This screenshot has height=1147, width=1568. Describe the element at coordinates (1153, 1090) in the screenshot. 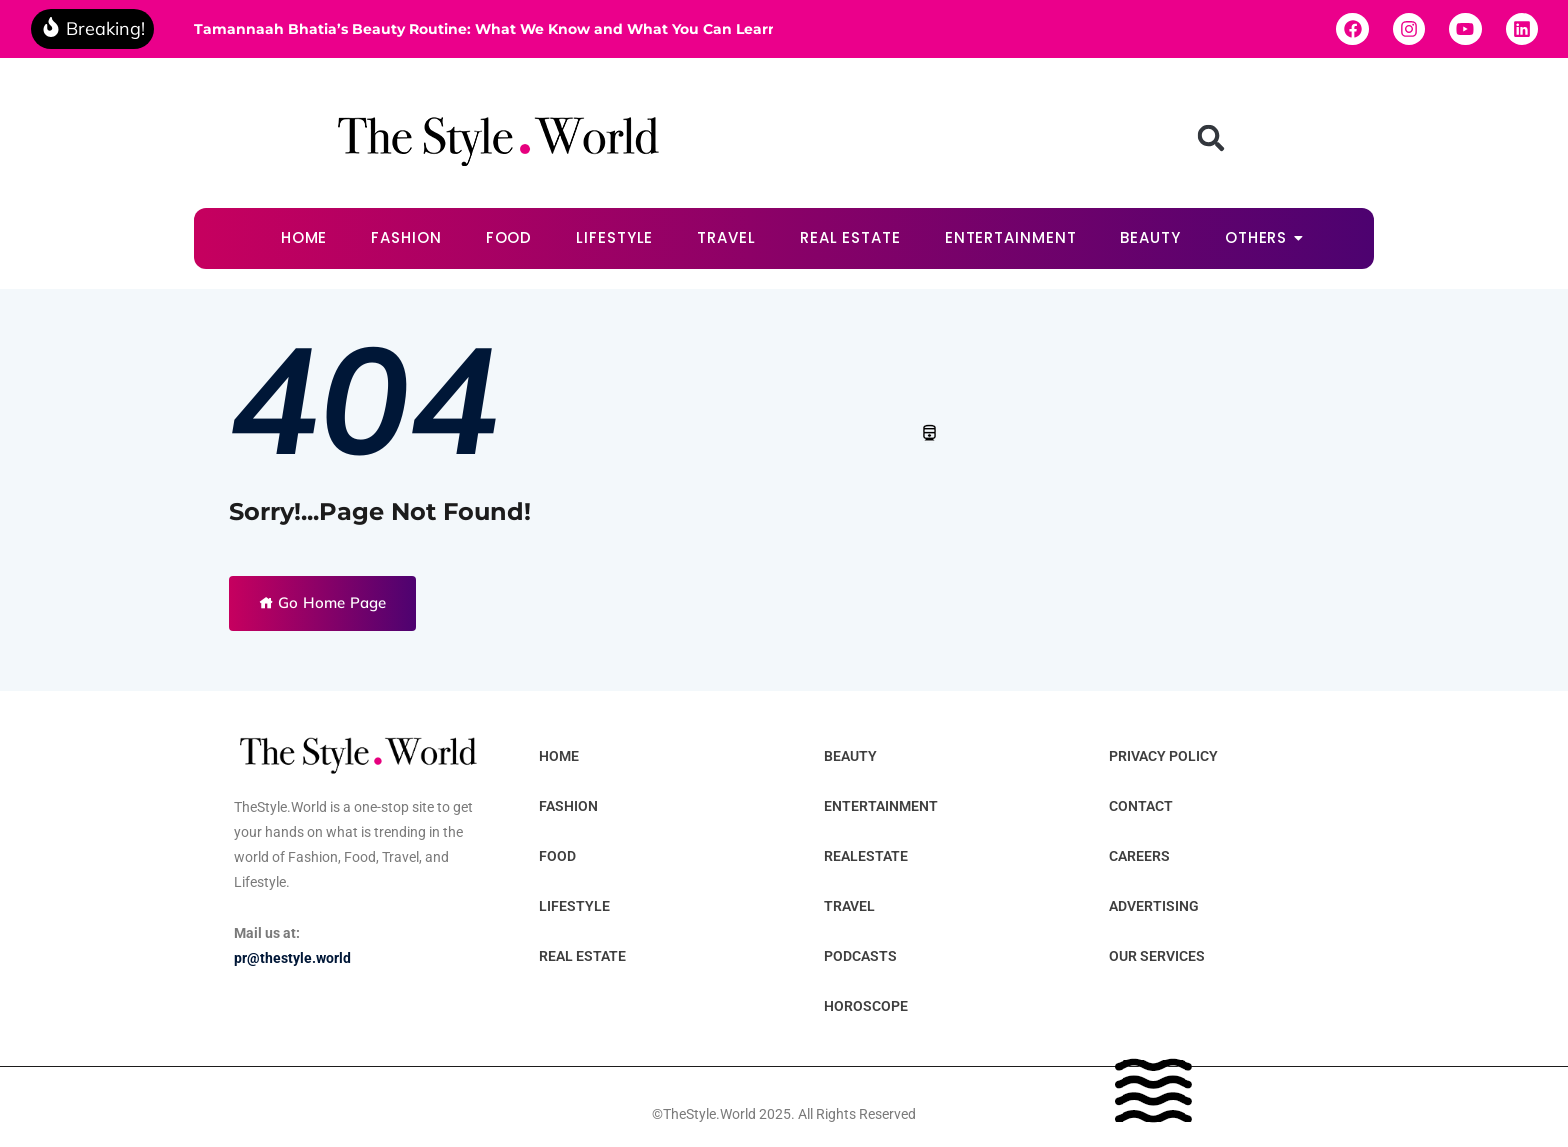

I see `indicates water or aquatic features` at that location.